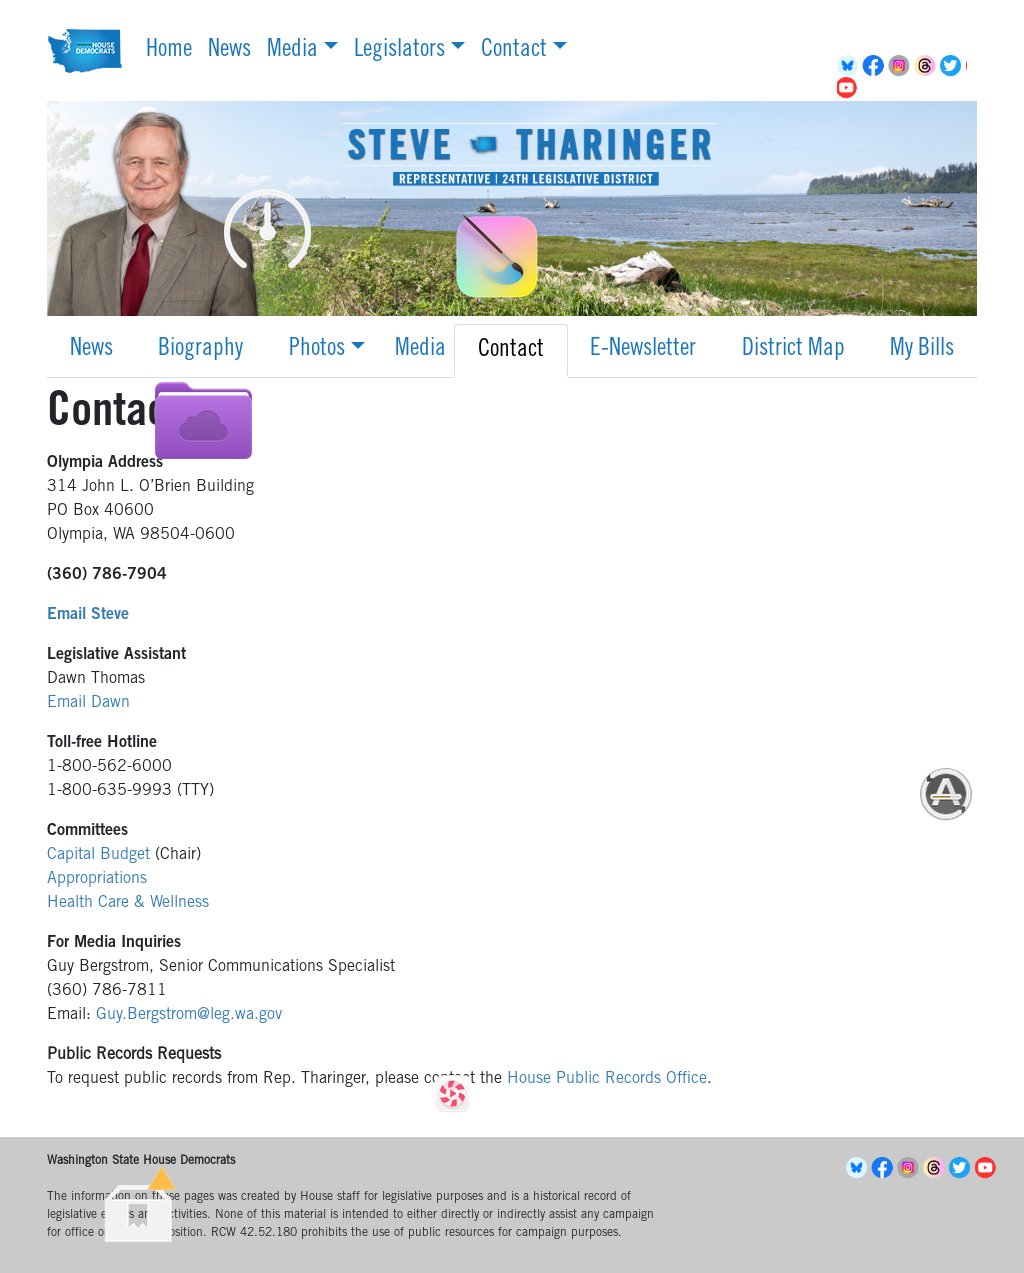 This screenshot has width=1024, height=1273. Describe the element at coordinates (203, 420) in the screenshot. I see `access cloud-synced files and folders` at that location.